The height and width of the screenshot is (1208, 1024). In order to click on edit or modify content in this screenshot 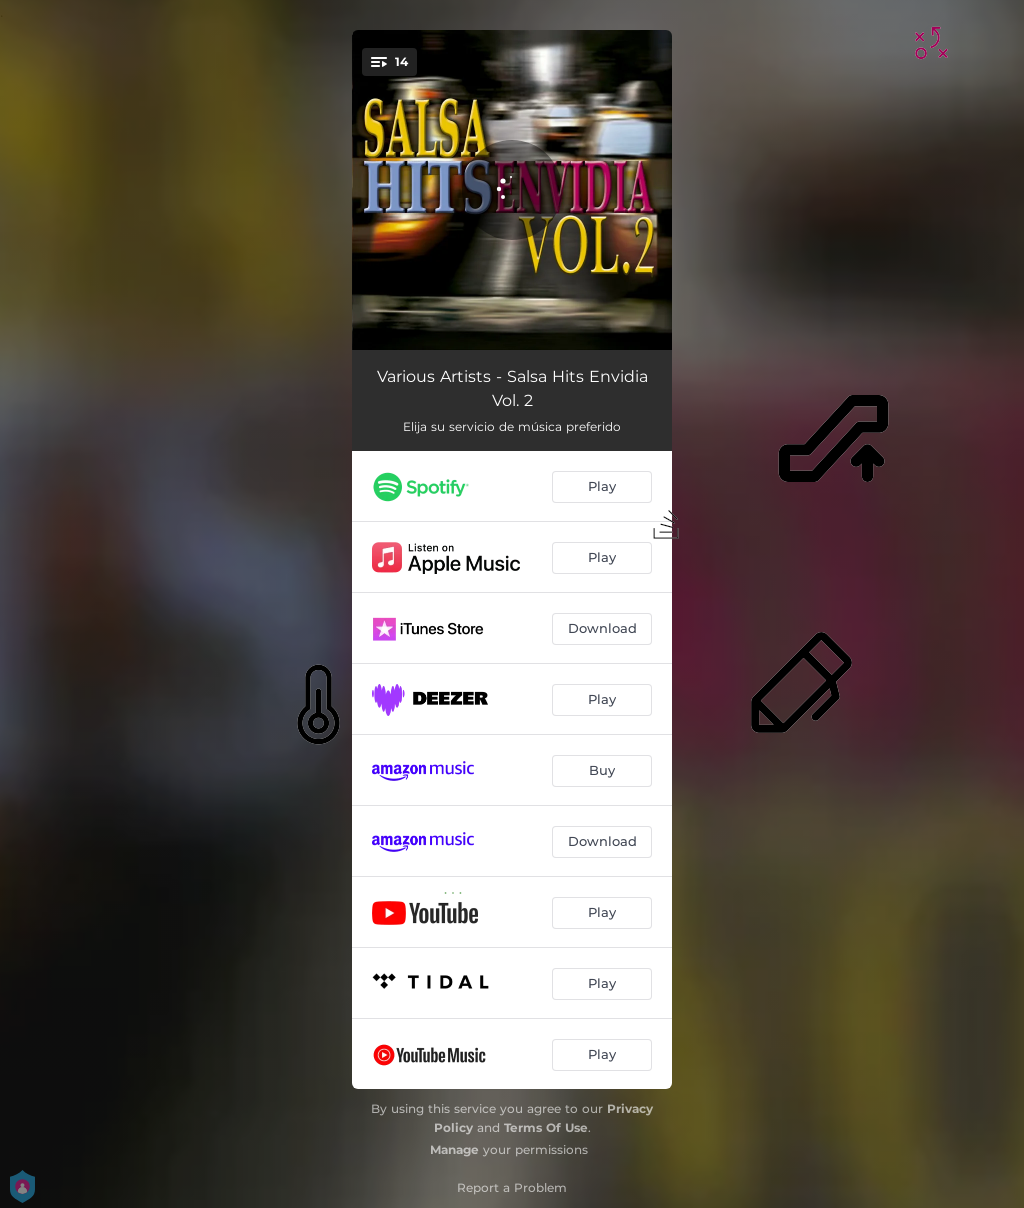, I will do `click(799, 684)`.